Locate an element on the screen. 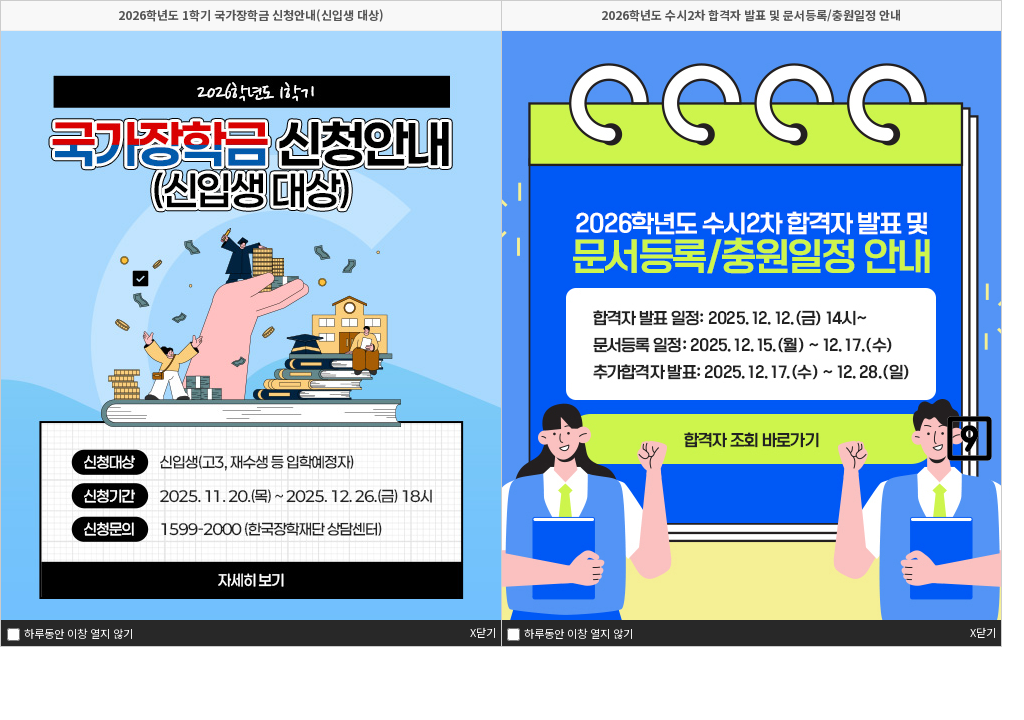 This screenshot has height=720, width=1024. select the number nine is located at coordinates (969, 438).